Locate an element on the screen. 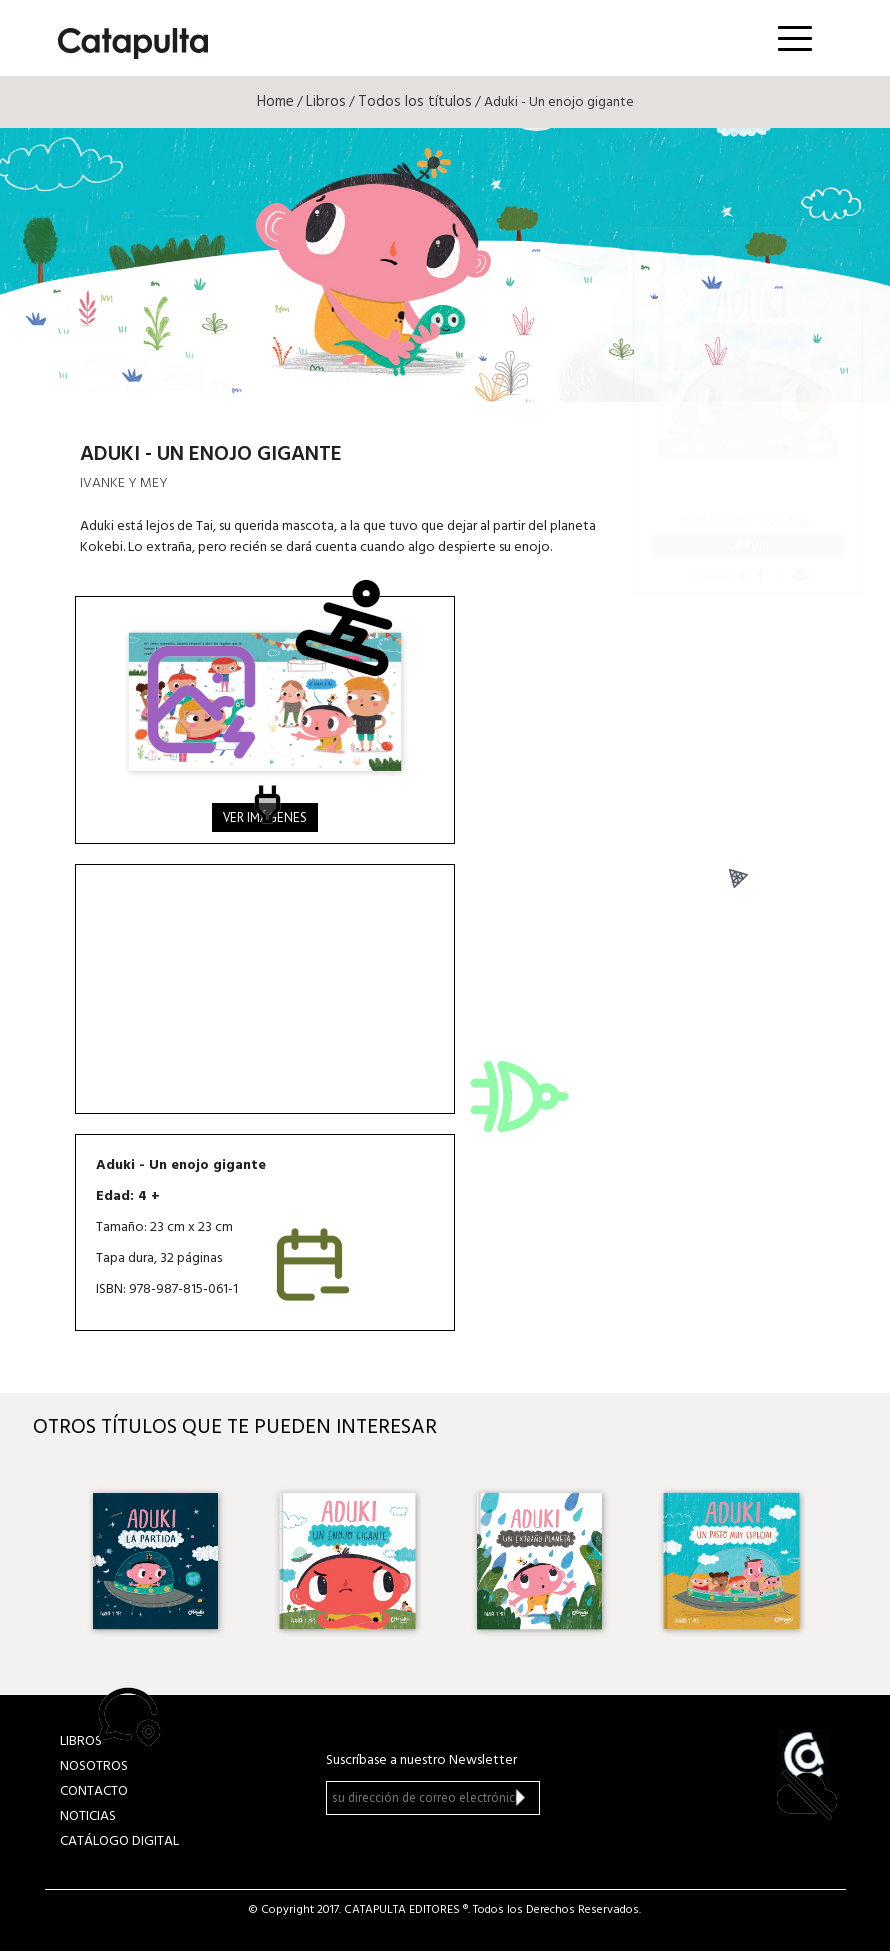 This screenshot has width=890, height=1951. xnor logic gate symbol for circuit design is located at coordinates (519, 1096).